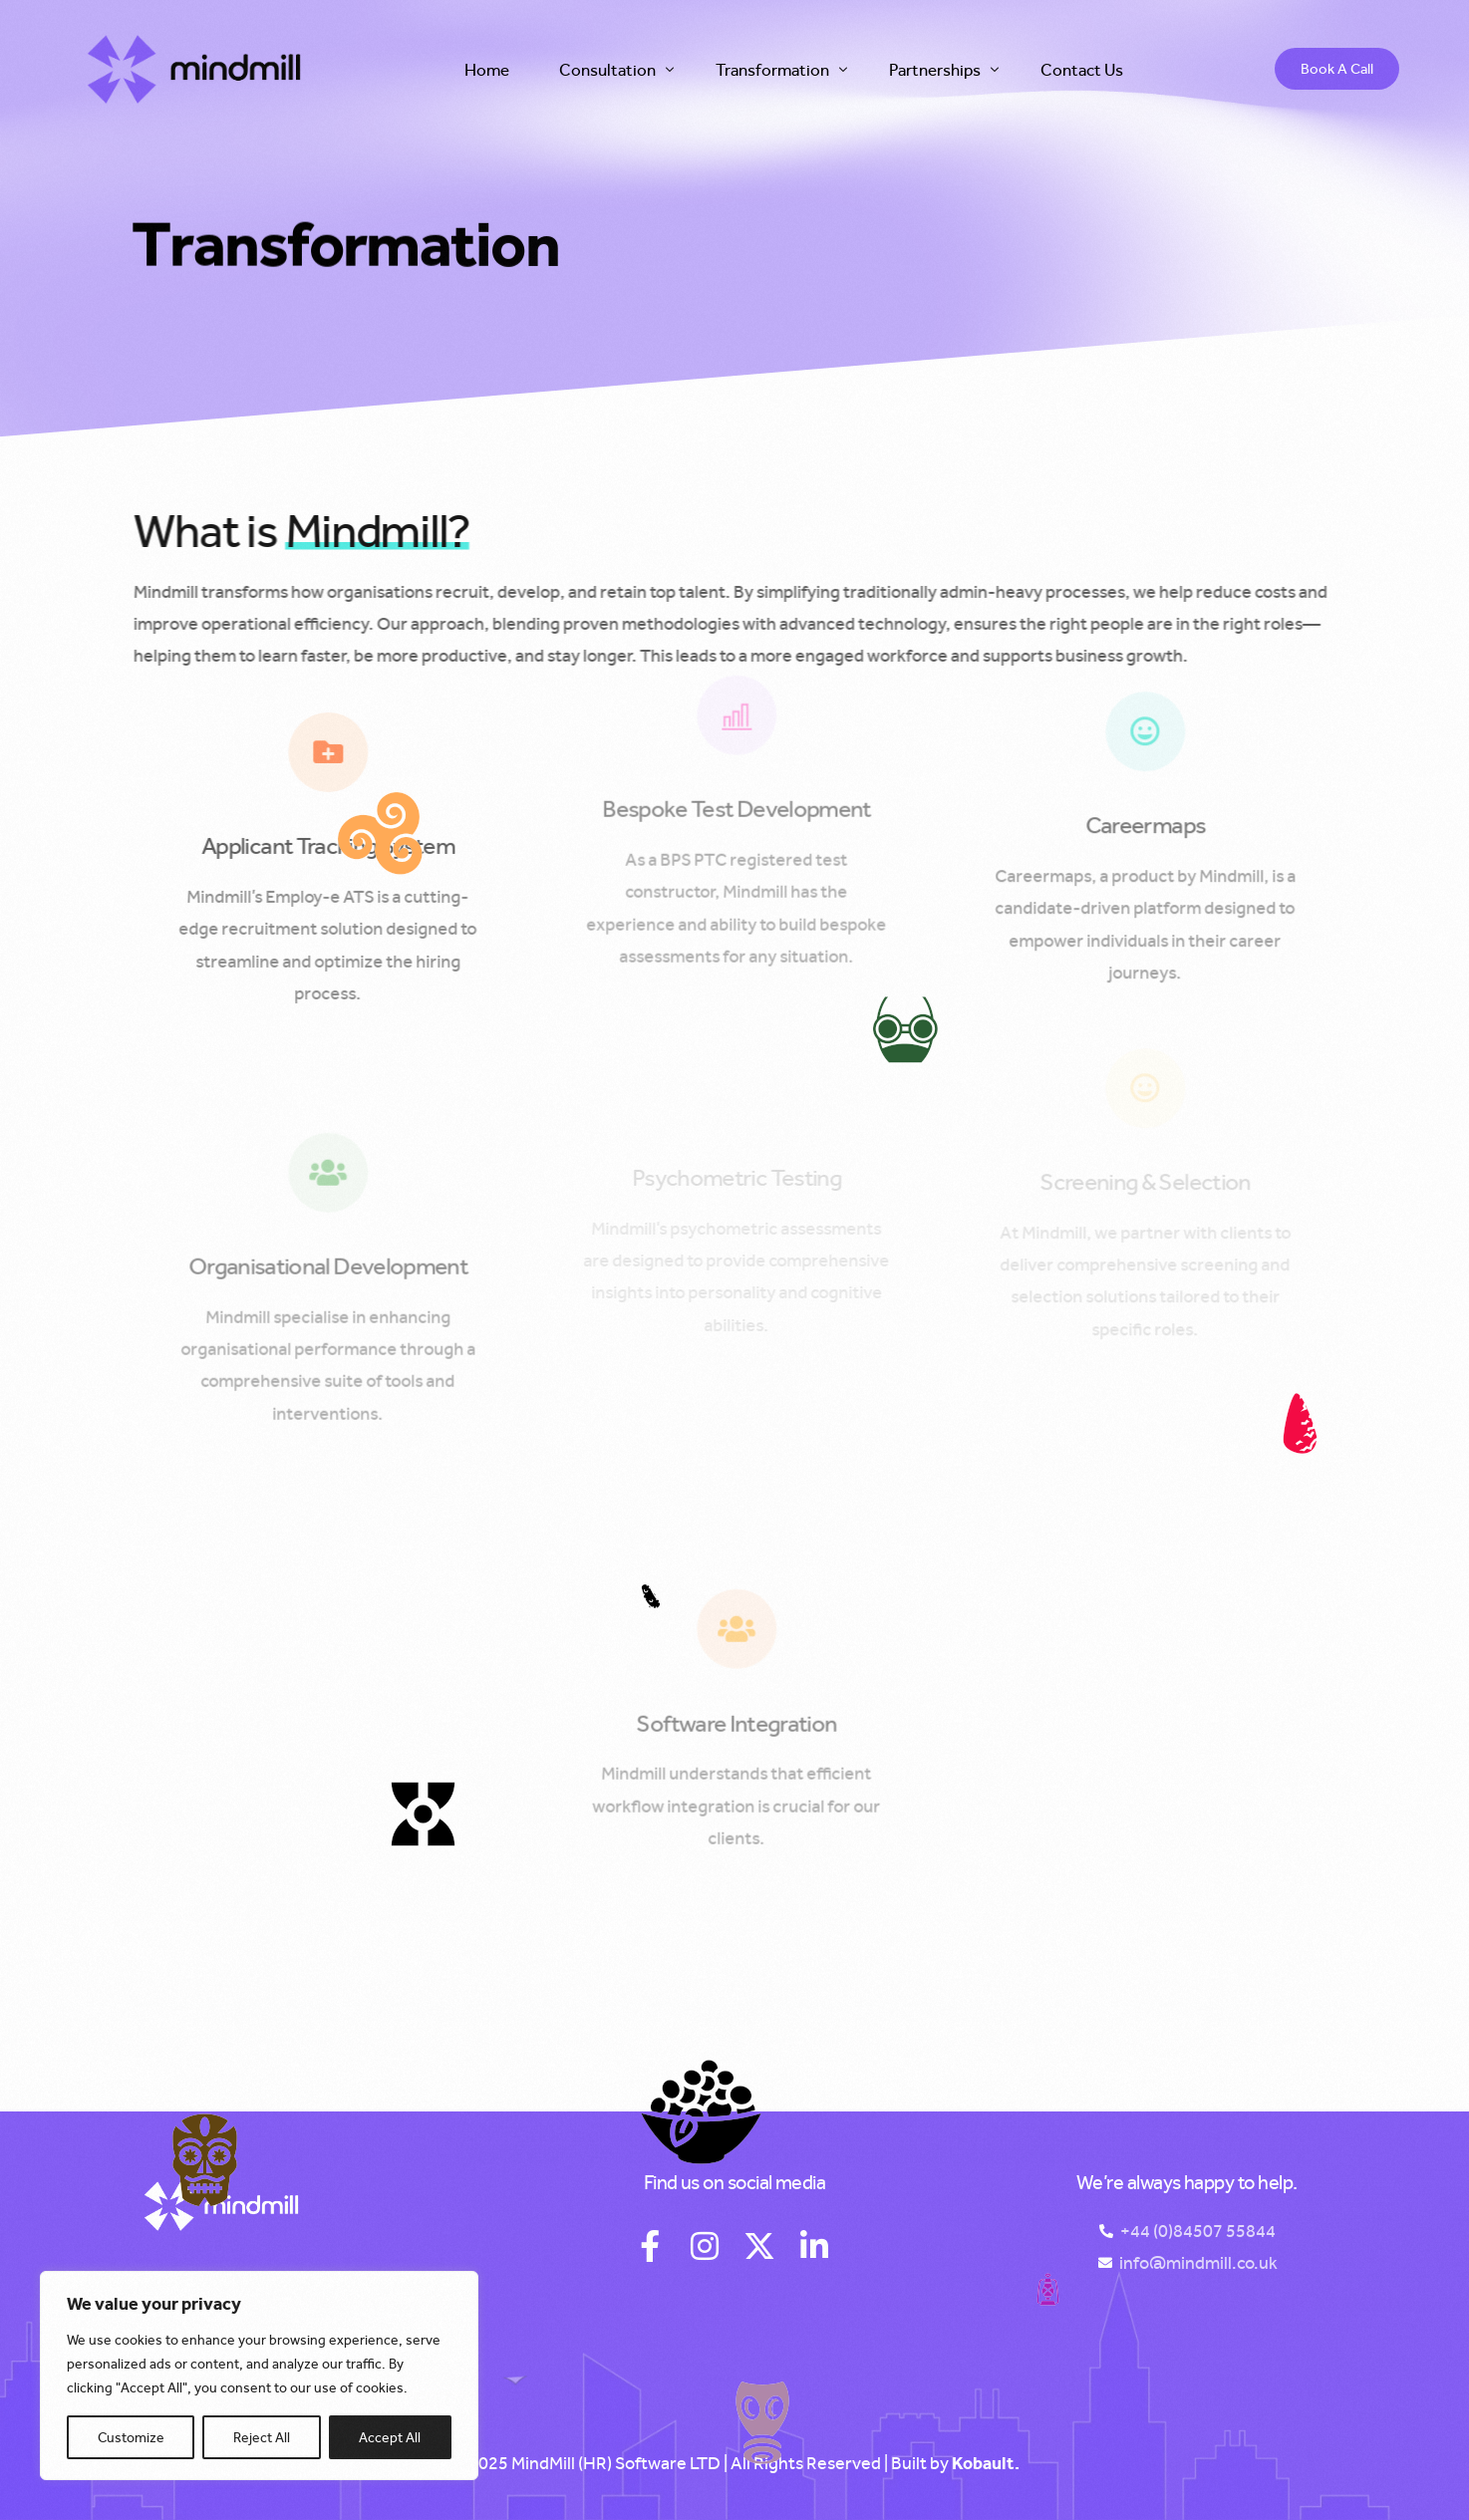 Image resolution: width=1469 pixels, height=2520 pixels. What do you see at coordinates (204, 2158) in the screenshot?
I see `día de los muertos themed game element or decoration` at bounding box center [204, 2158].